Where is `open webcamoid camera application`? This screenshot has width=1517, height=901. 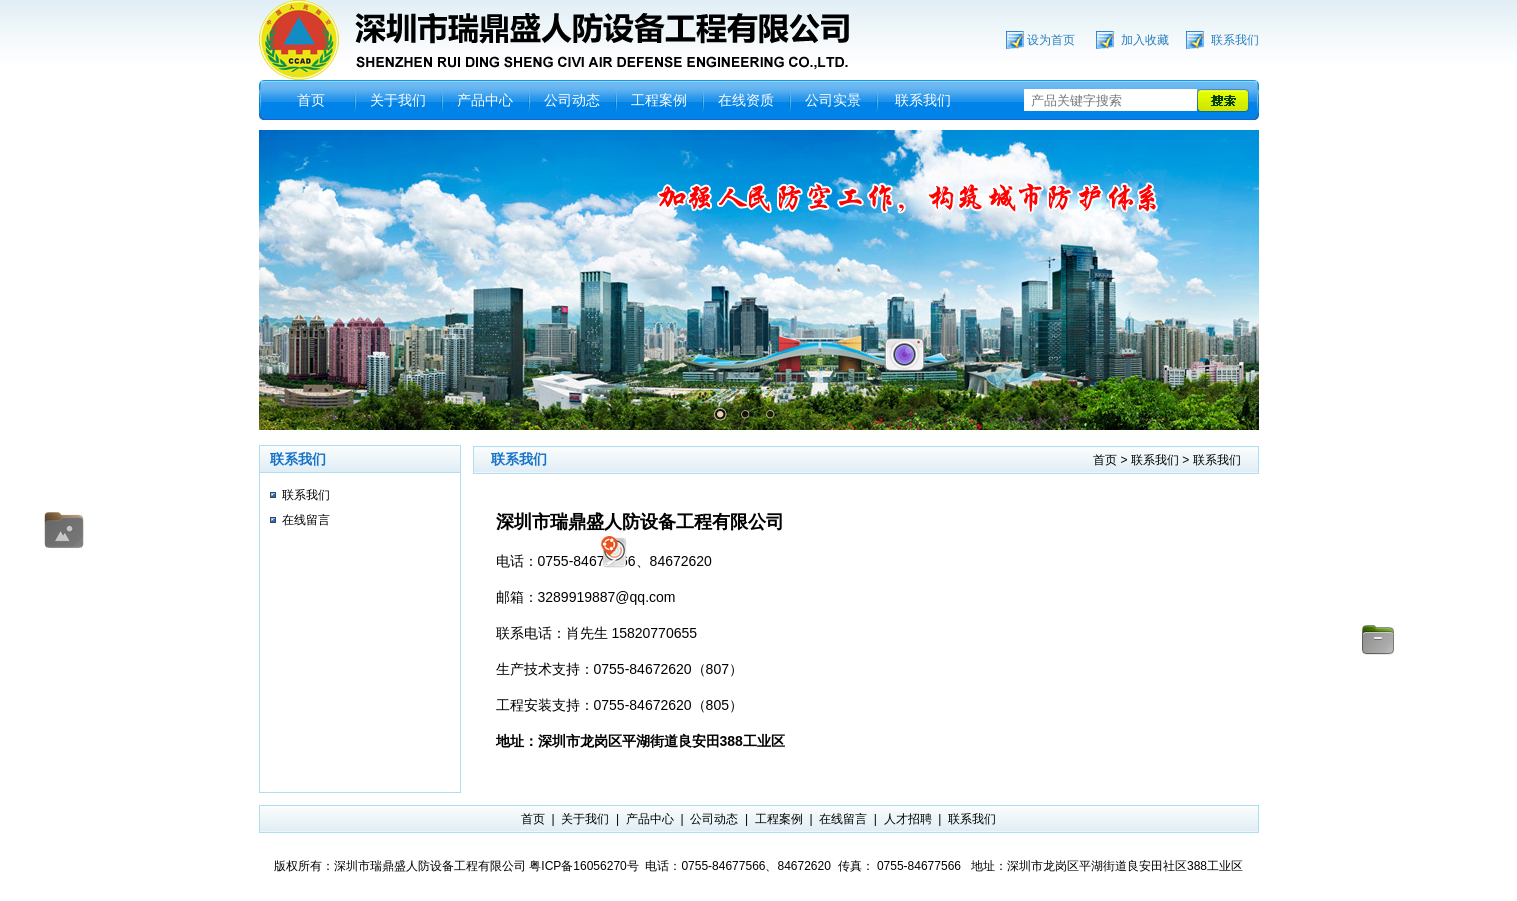
open webcamoid camera application is located at coordinates (904, 354).